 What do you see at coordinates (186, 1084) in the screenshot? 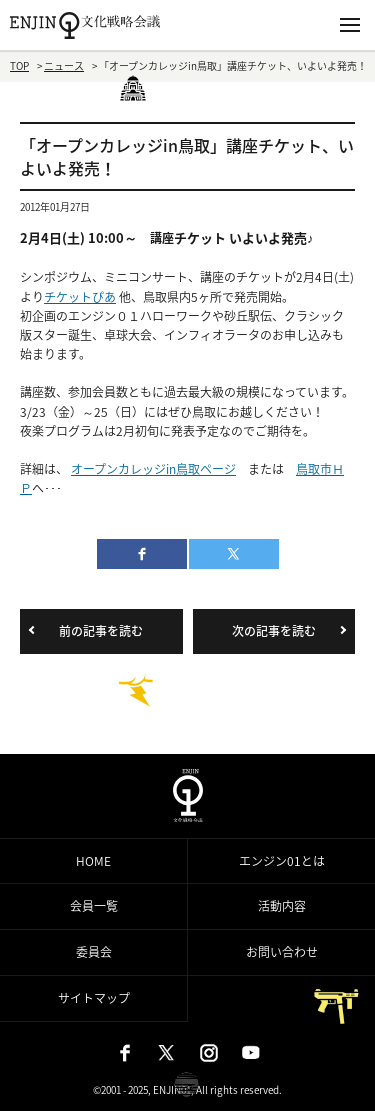
I see `jupiter planet icon in a space or astronomy app` at bounding box center [186, 1084].